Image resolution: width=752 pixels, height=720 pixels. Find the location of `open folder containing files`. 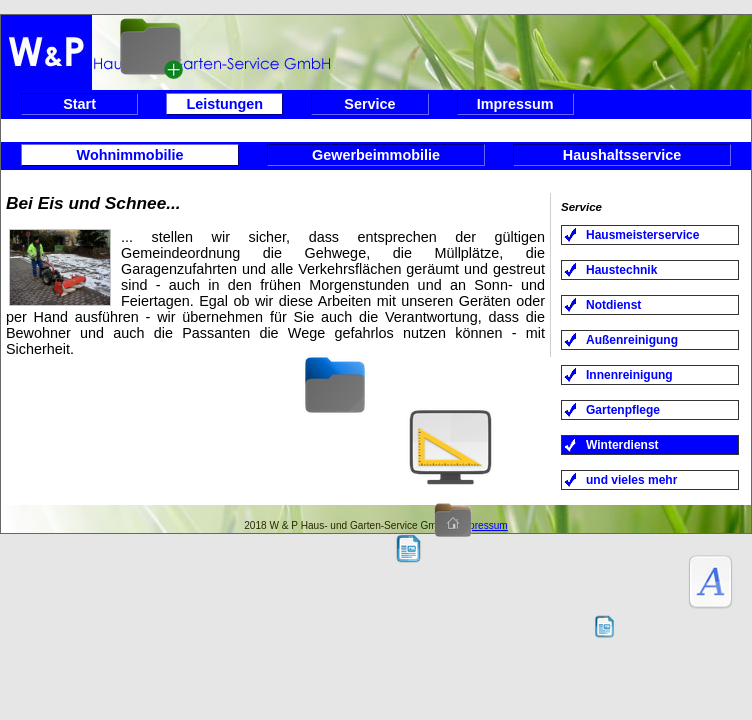

open folder containing files is located at coordinates (335, 385).